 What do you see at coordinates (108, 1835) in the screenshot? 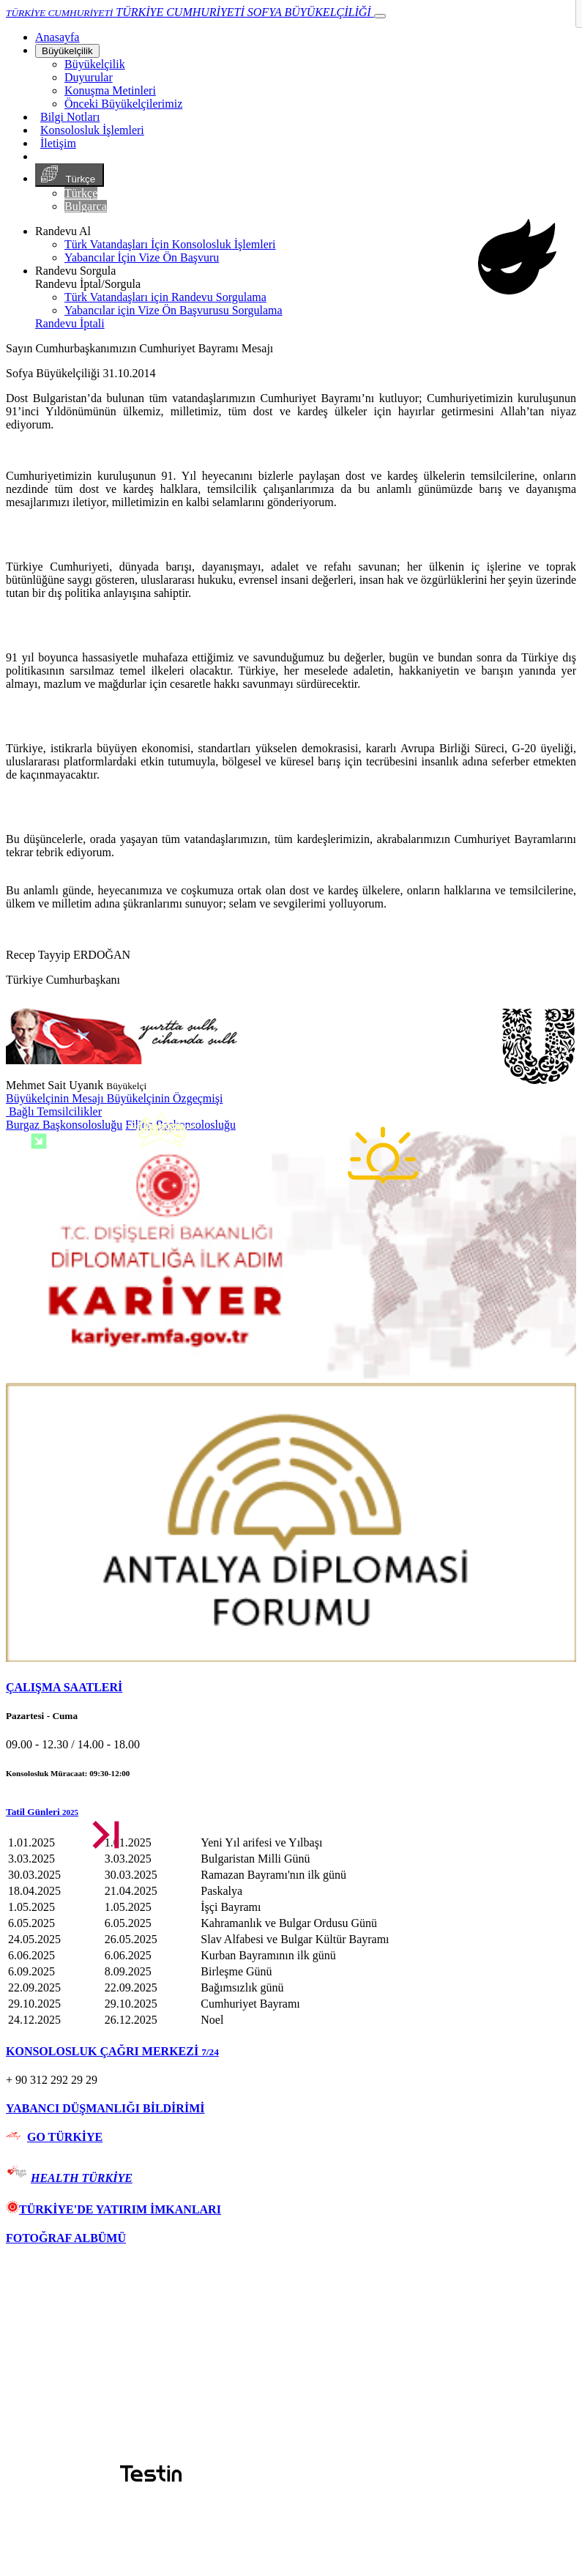
I see `skip to the end of a track or playlist` at bounding box center [108, 1835].